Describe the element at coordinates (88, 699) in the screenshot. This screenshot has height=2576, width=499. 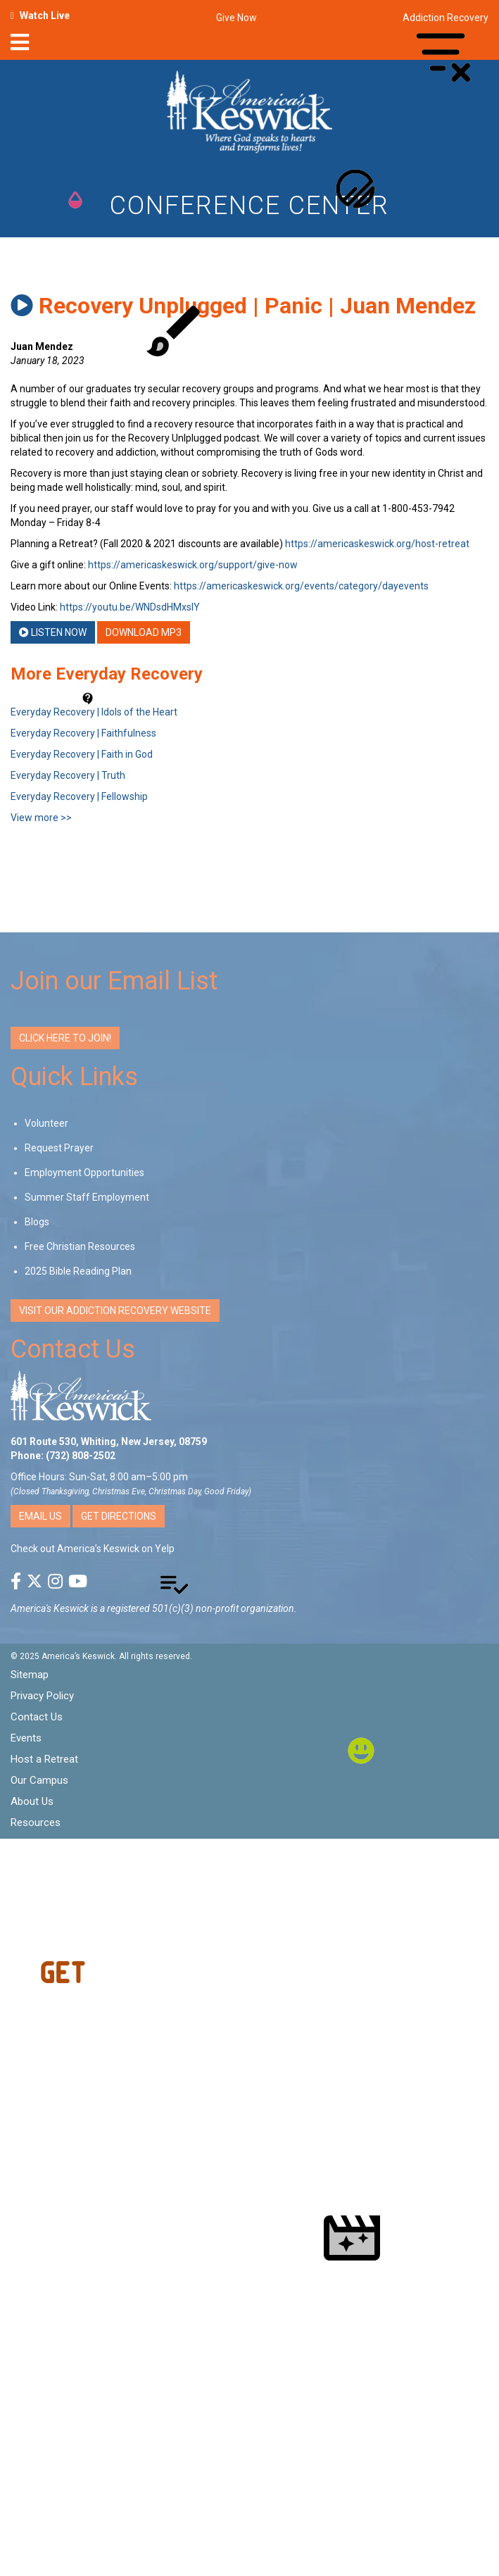
I see `contact customer support` at that location.